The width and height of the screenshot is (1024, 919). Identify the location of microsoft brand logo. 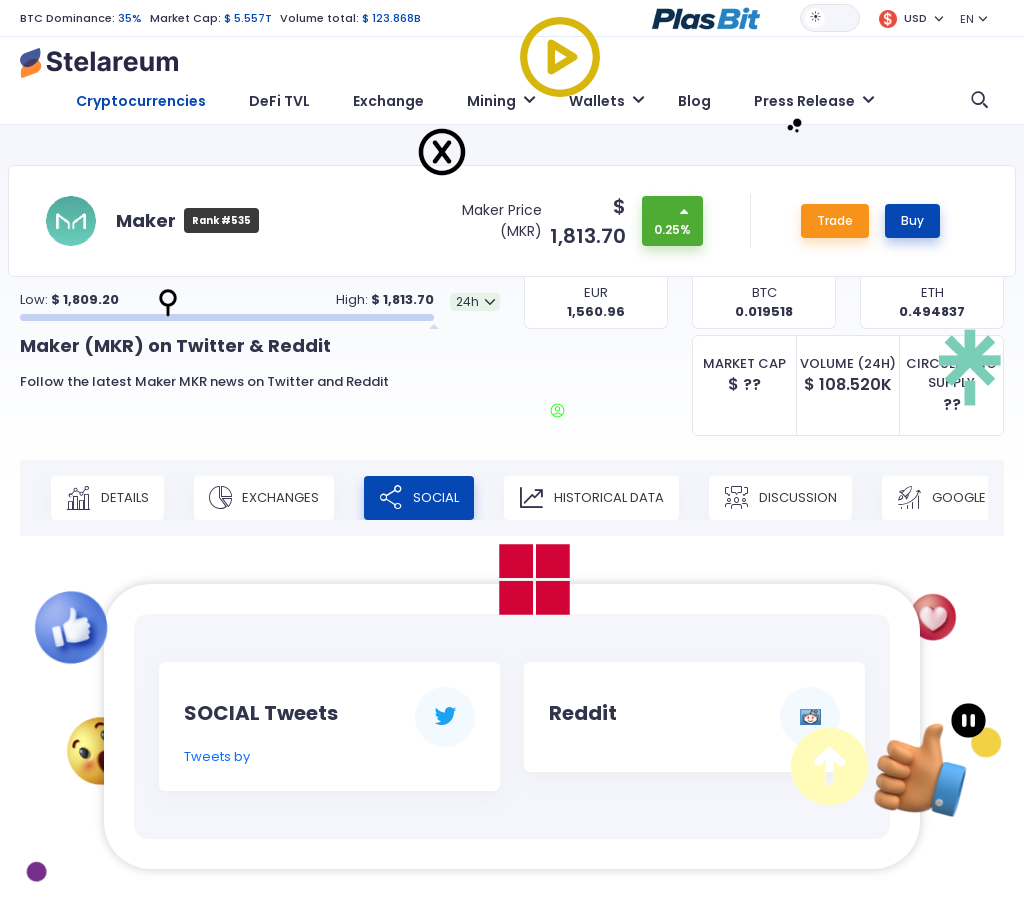
(534, 579).